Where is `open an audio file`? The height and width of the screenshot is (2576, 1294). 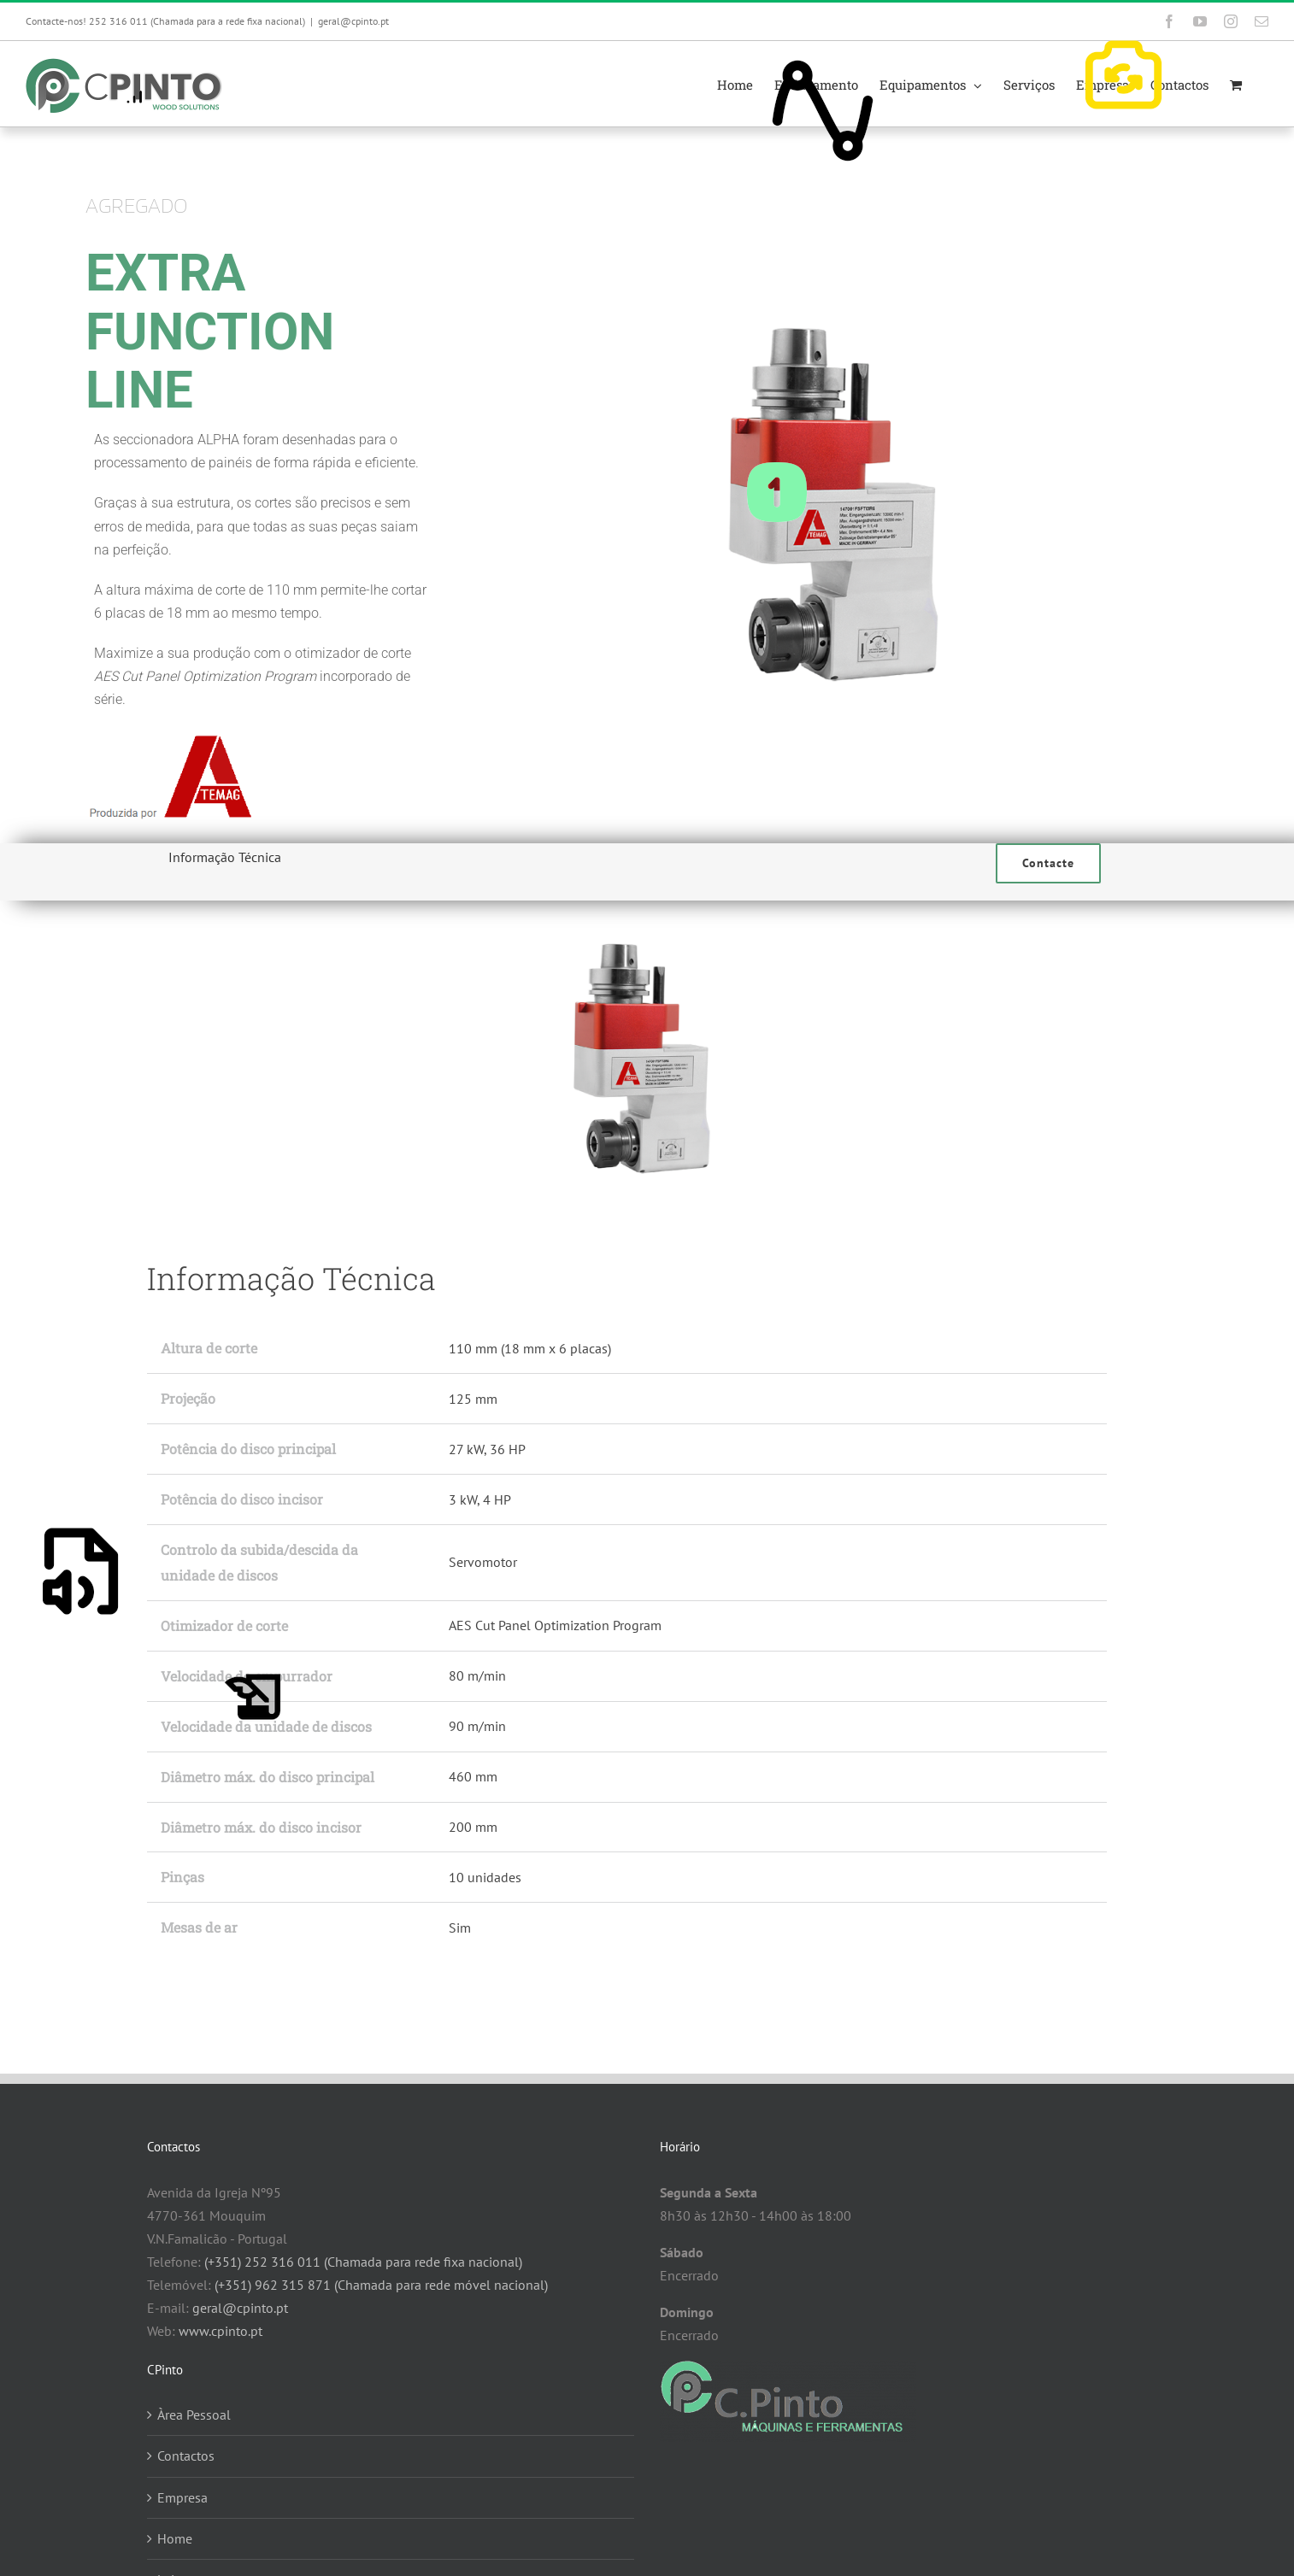 open an audio file is located at coordinates (81, 1571).